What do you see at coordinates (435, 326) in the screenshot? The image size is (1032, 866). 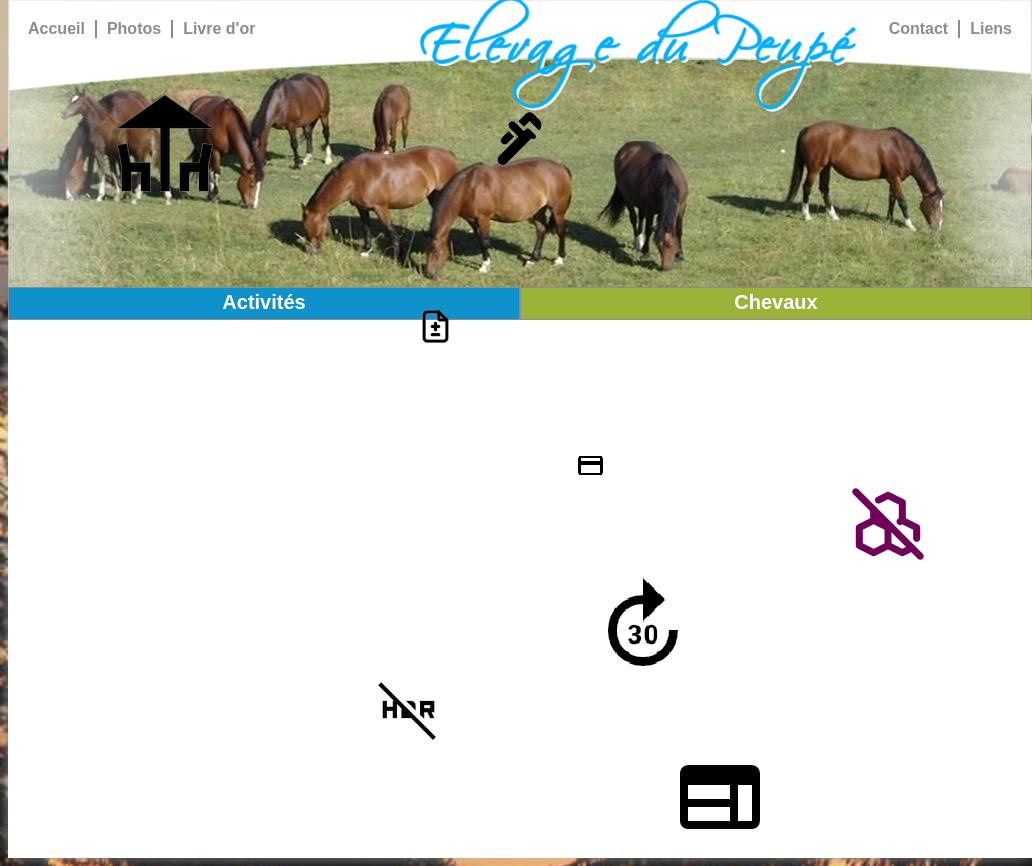 I see `view file differences or changes` at bounding box center [435, 326].